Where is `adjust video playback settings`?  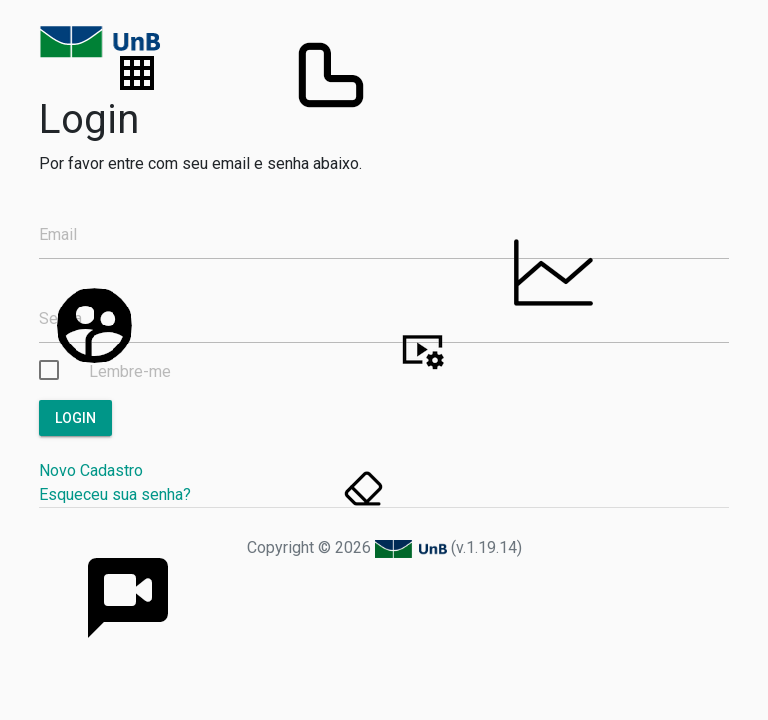
adjust video playback settings is located at coordinates (422, 349).